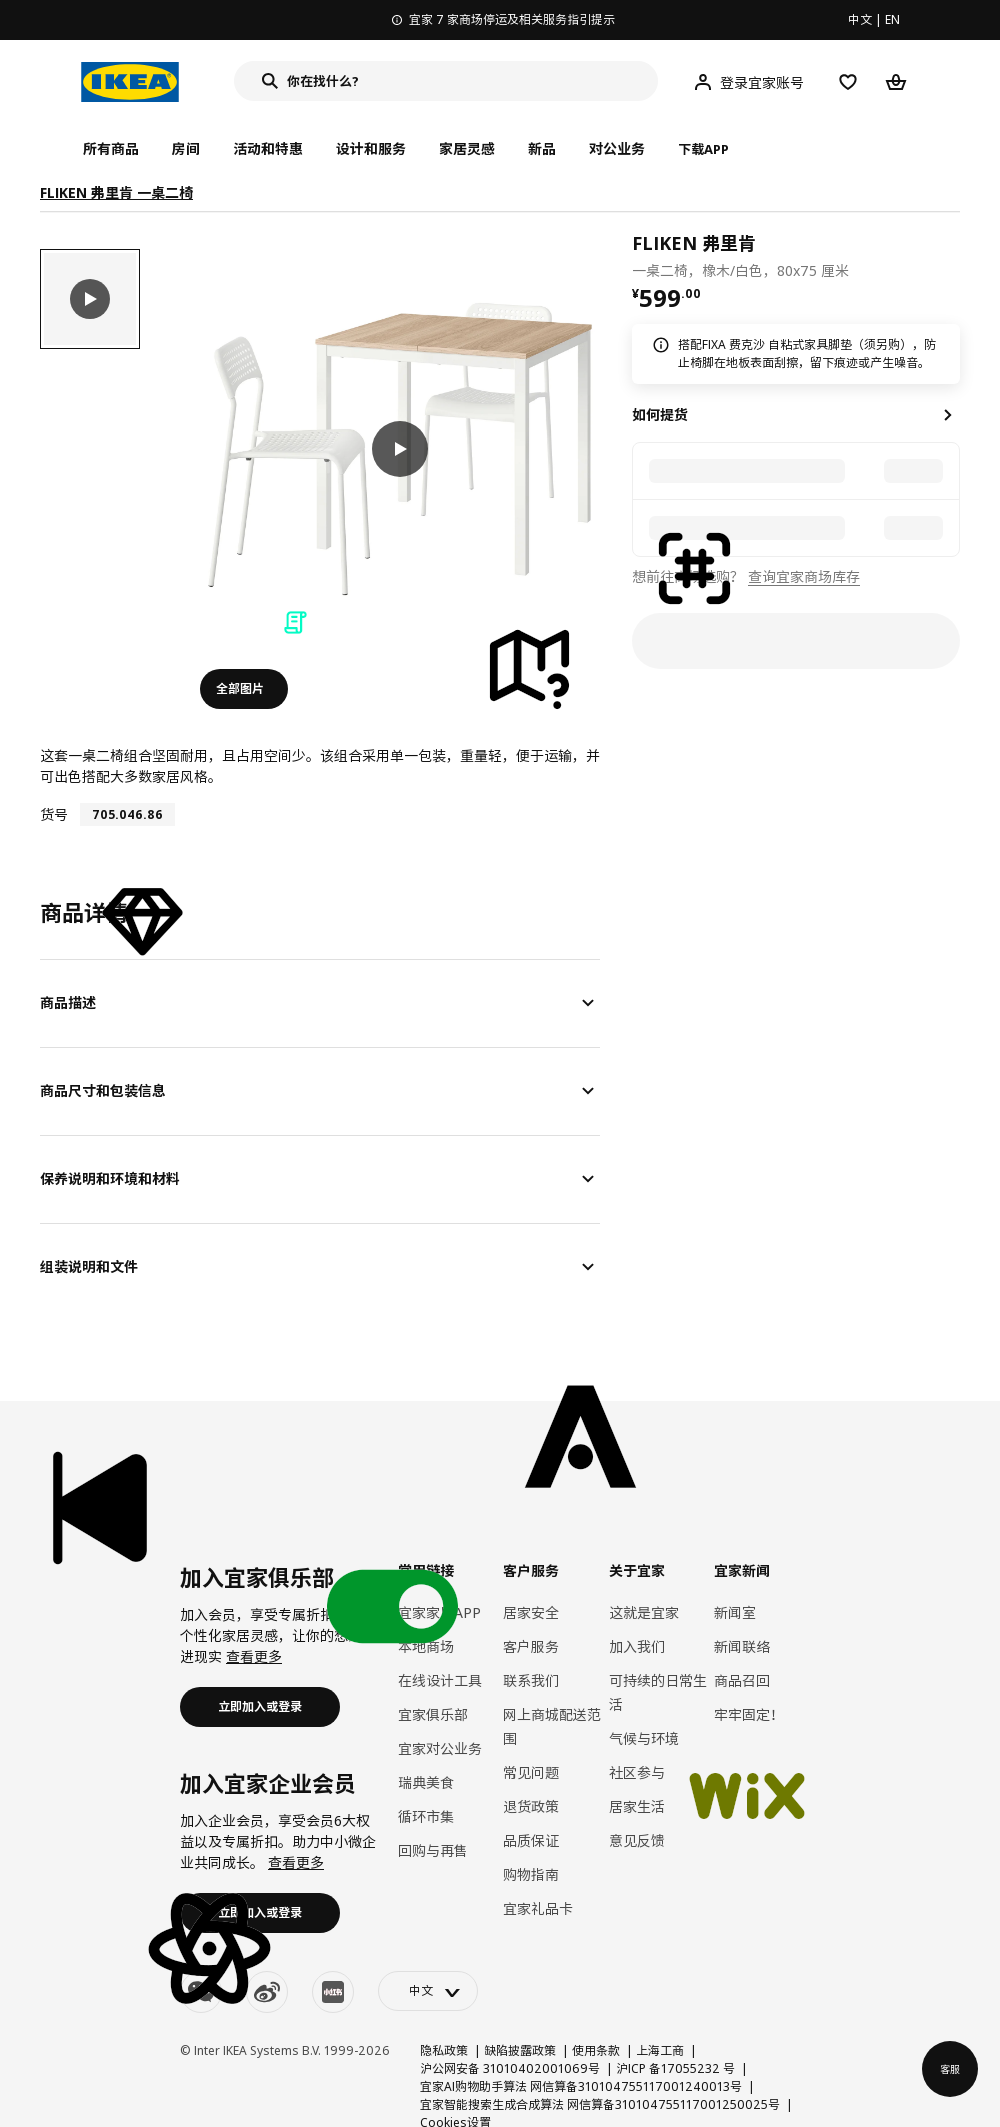 The width and height of the screenshot is (1000, 2127). Describe the element at coordinates (295, 622) in the screenshot. I see `view license or terms of service` at that location.